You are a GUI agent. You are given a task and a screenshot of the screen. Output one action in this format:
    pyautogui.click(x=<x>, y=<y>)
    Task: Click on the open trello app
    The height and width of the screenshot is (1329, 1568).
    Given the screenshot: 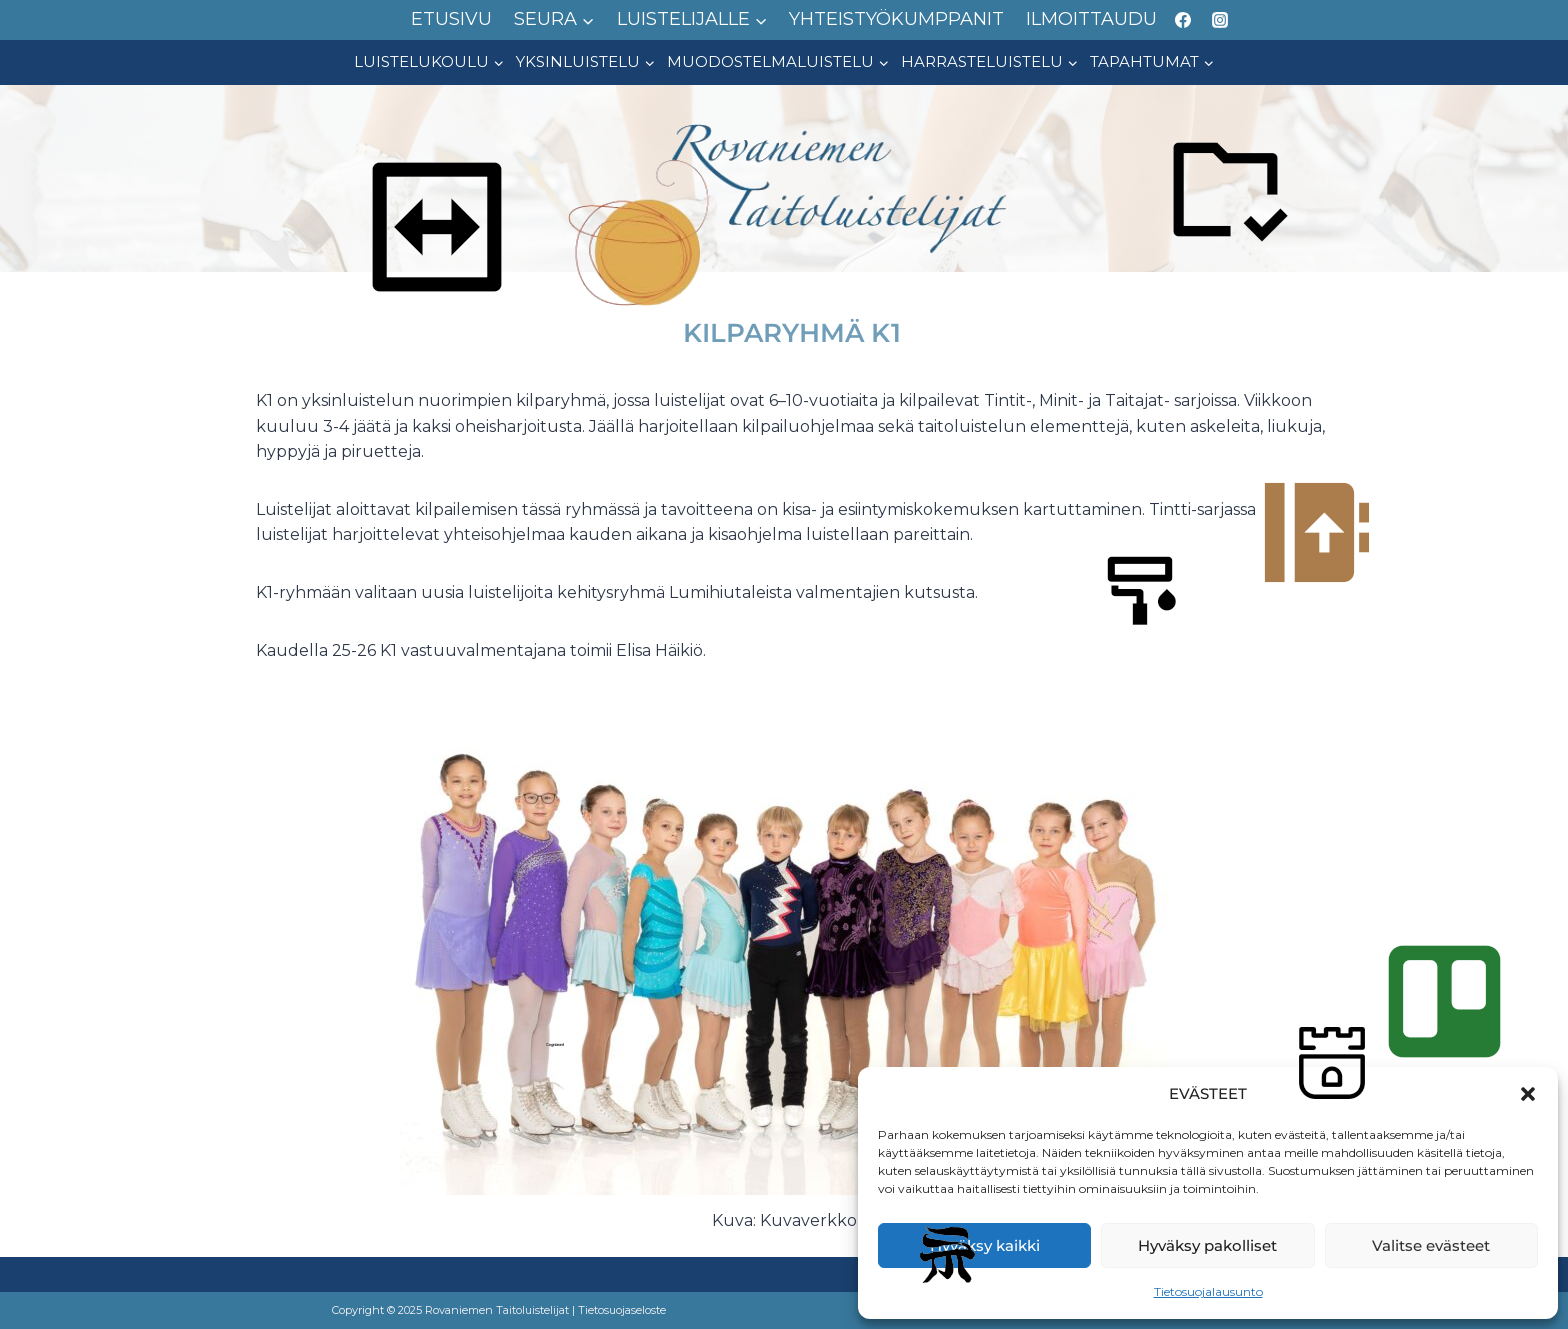 What is the action you would take?
    pyautogui.click(x=1444, y=1001)
    